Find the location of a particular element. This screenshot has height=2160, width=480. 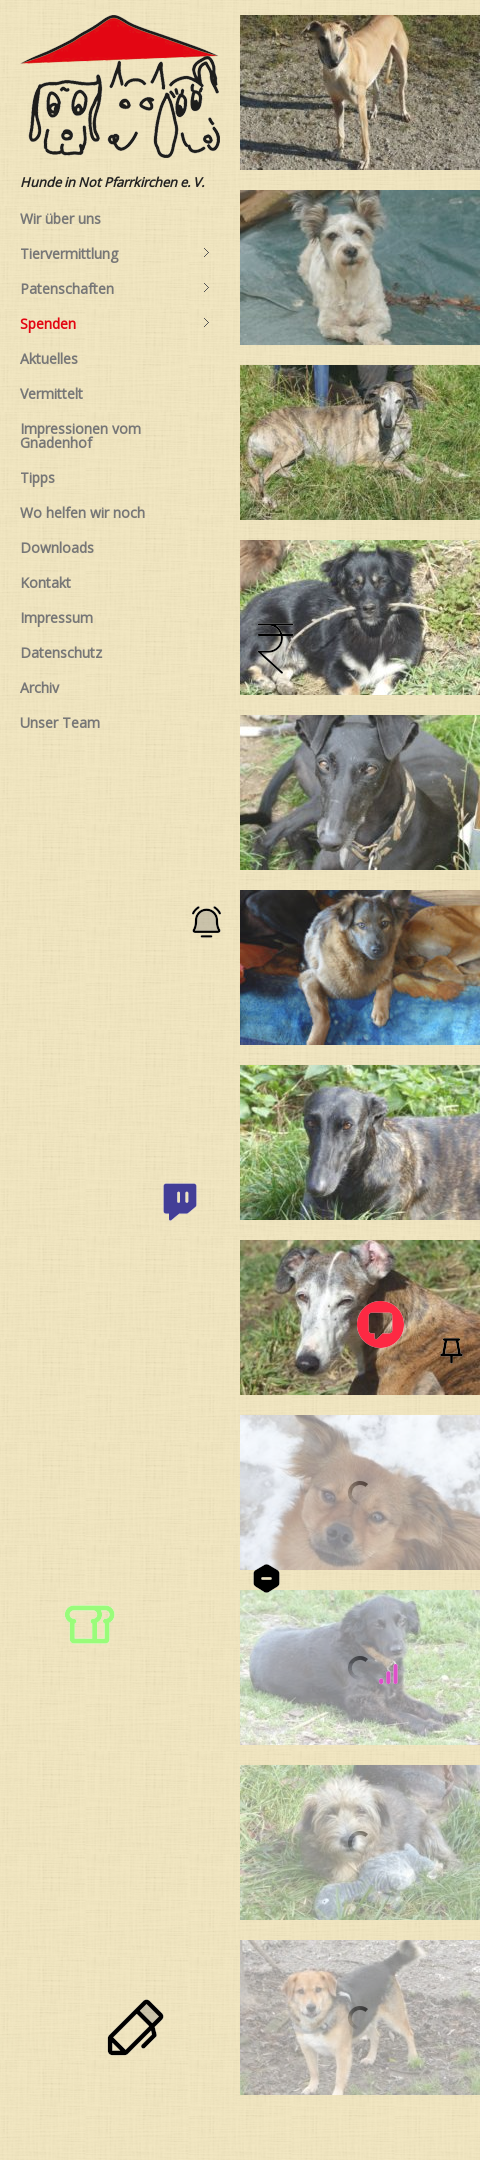

view price in Indian rupees is located at coordinates (273, 647).